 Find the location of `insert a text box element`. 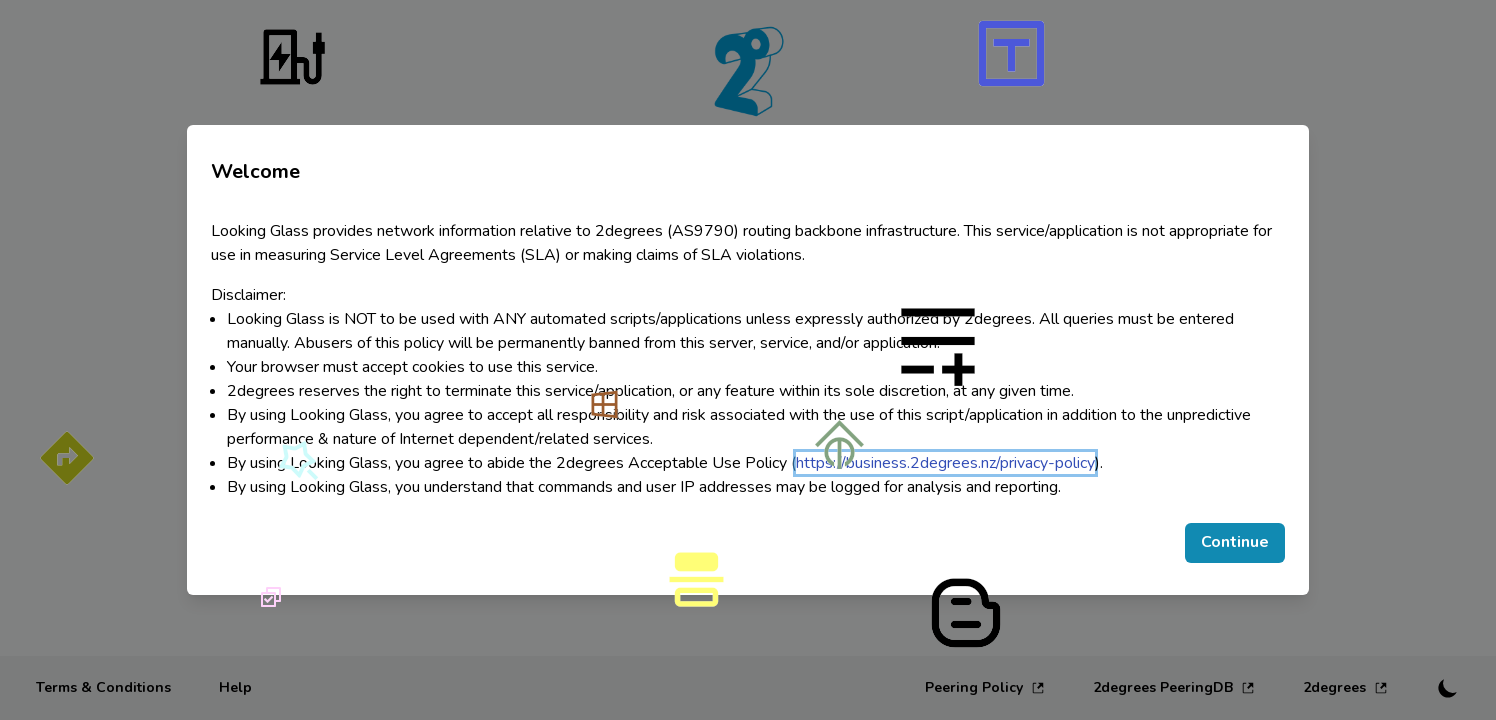

insert a text box element is located at coordinates (1011, 53).